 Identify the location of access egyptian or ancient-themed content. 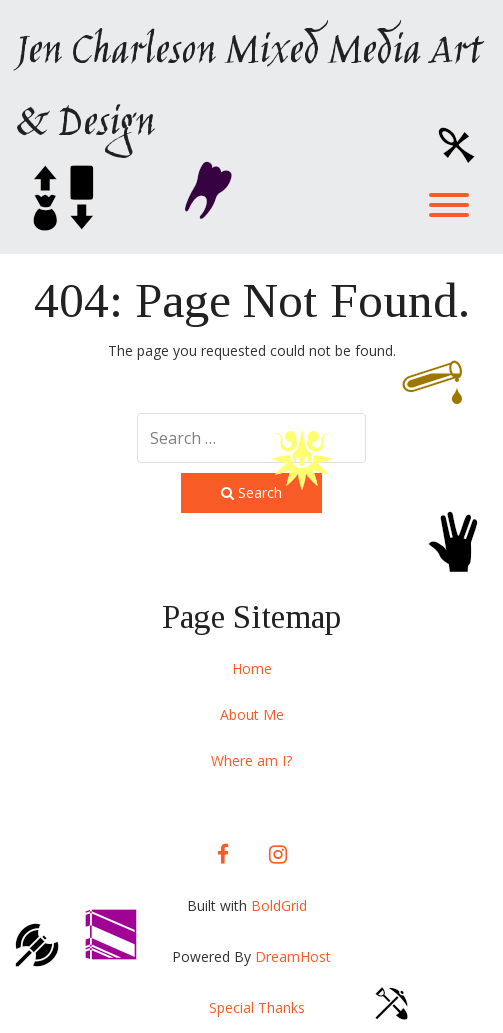
(456, 145).